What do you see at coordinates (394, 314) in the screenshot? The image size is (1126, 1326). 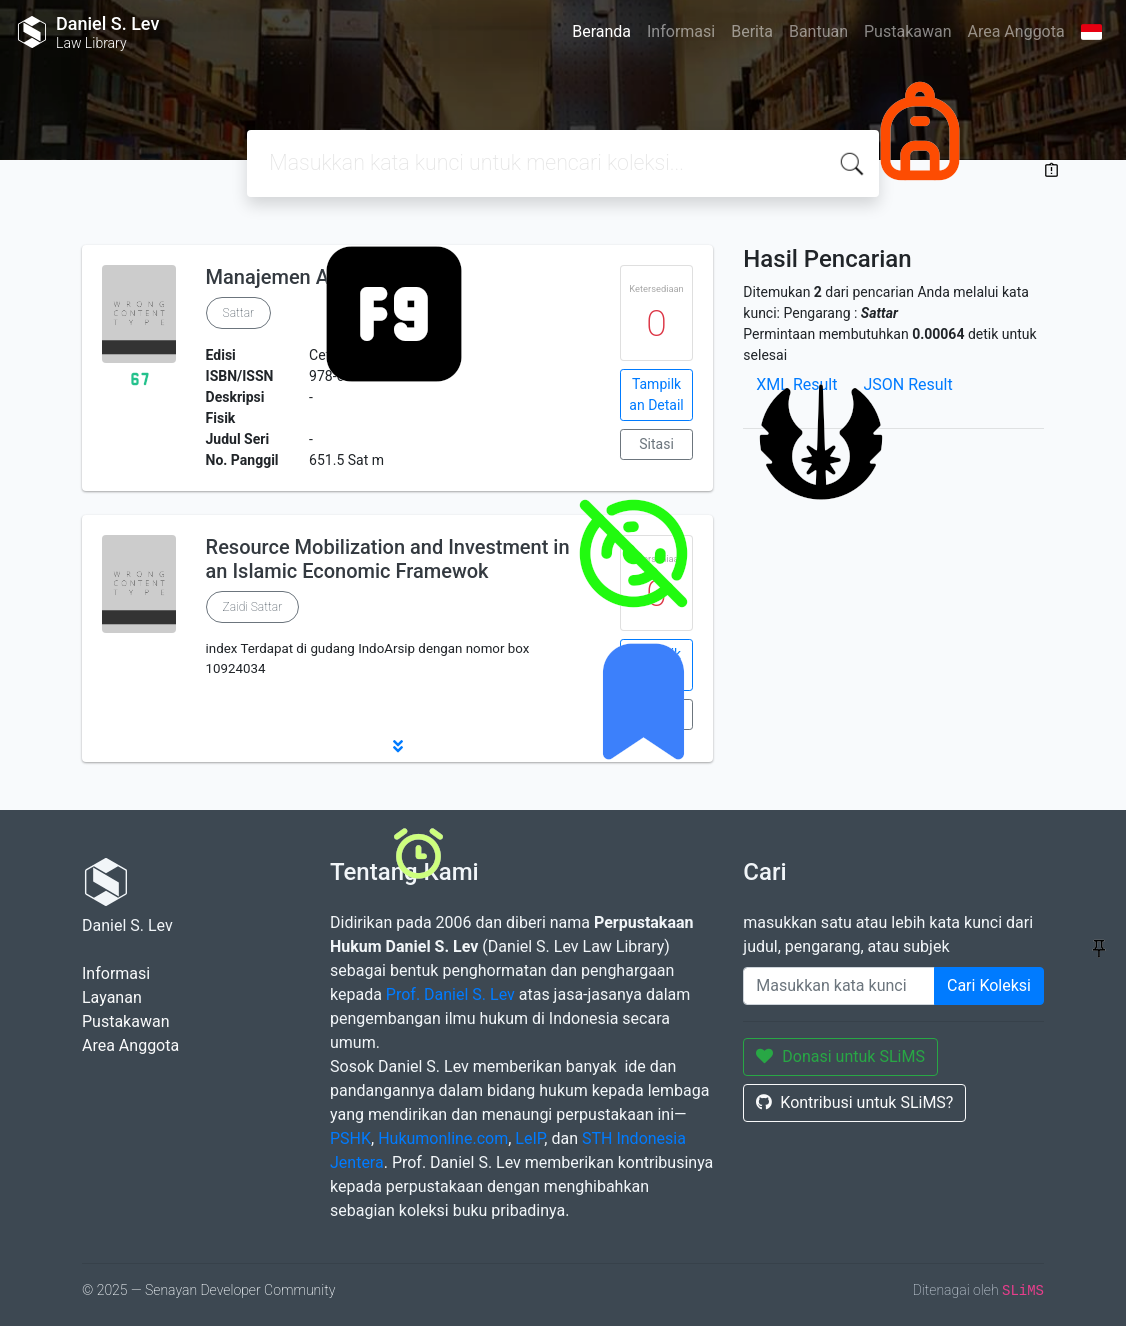 I see `keyboard shortcut indicator for F9 function key` at bounding box center [394, 314].